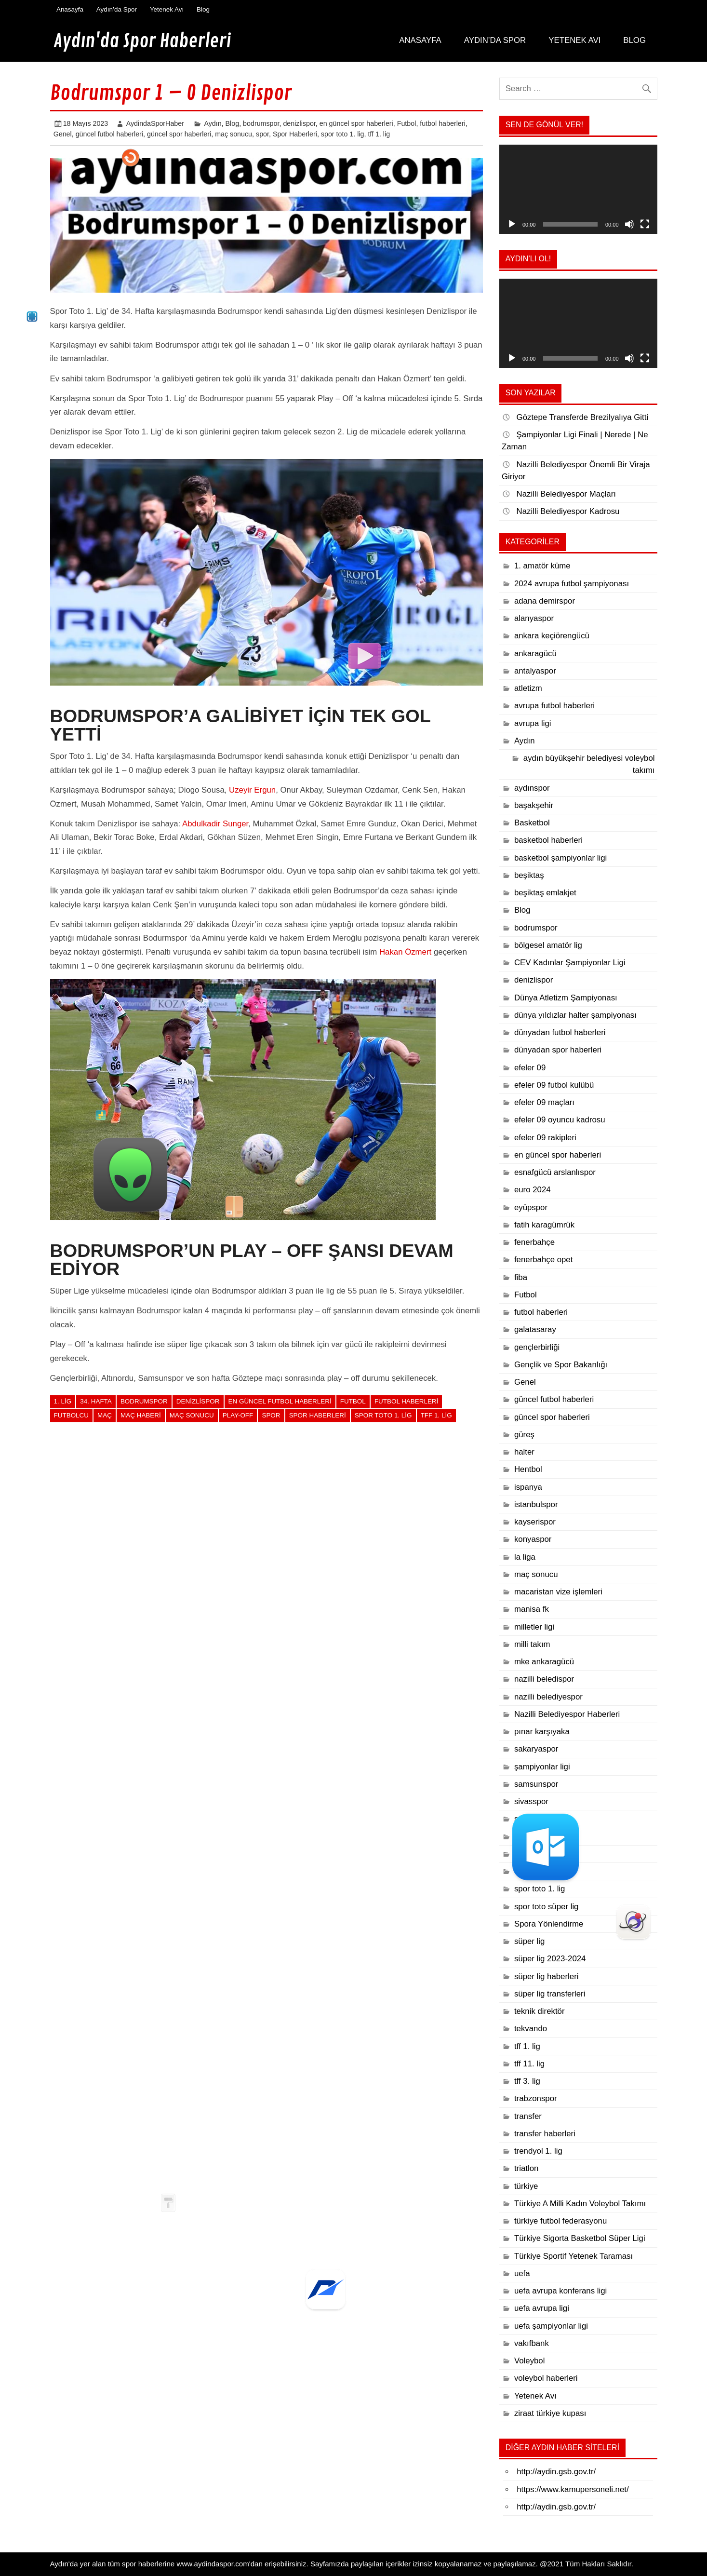 This screenshot has height=2576, width=707. Describe the element at coordinates (364, 656) in the screenshot. I see `open totem video player` at that location.